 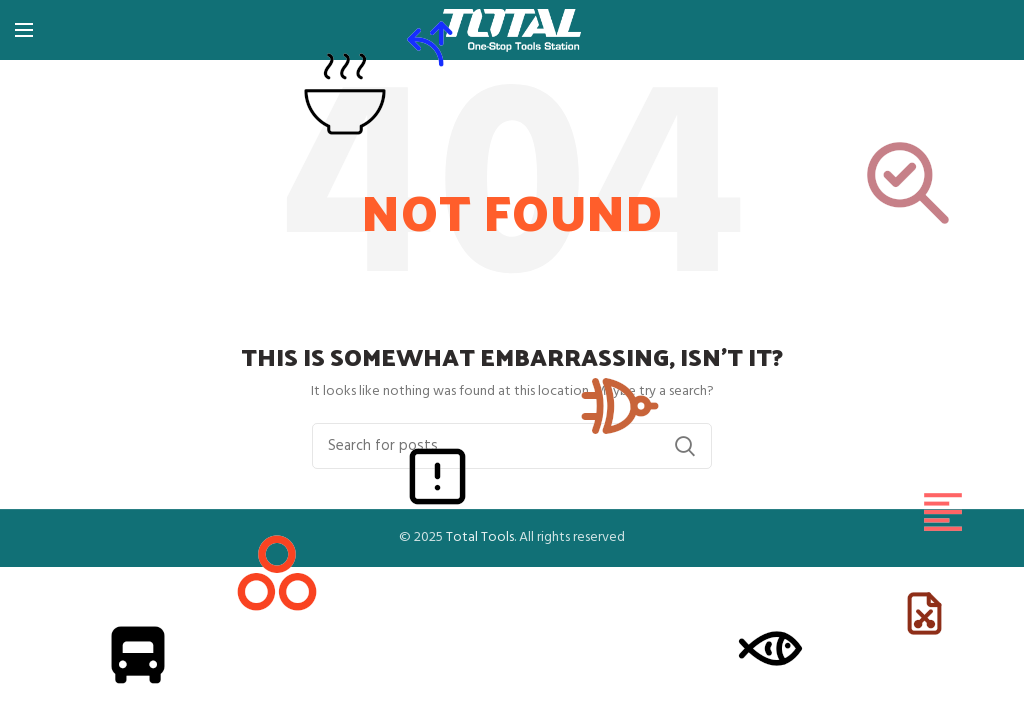 What do you see at coordinates (770, 648) in the screenshot?
I see `browse seafood or fish-related content` at bounding box center [770, 648].